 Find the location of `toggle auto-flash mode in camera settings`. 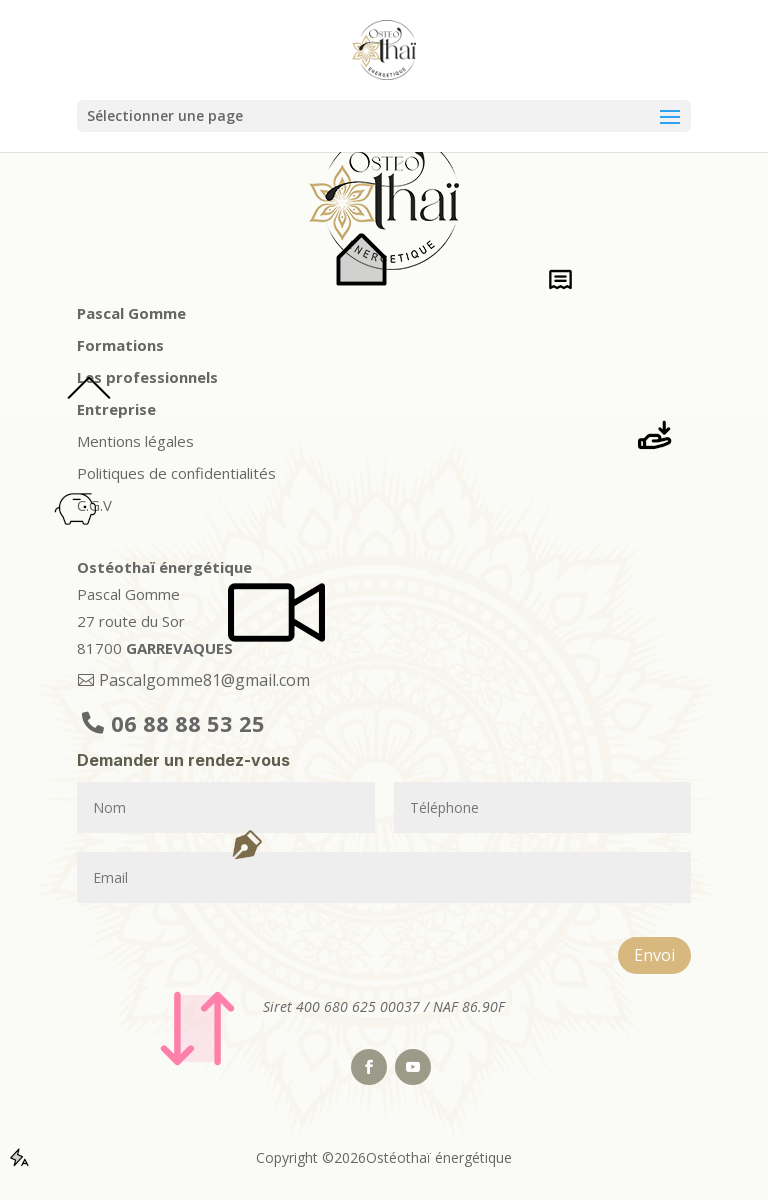

toggle auto-flash mode in camera settings is located at coordinates (19, 1158).